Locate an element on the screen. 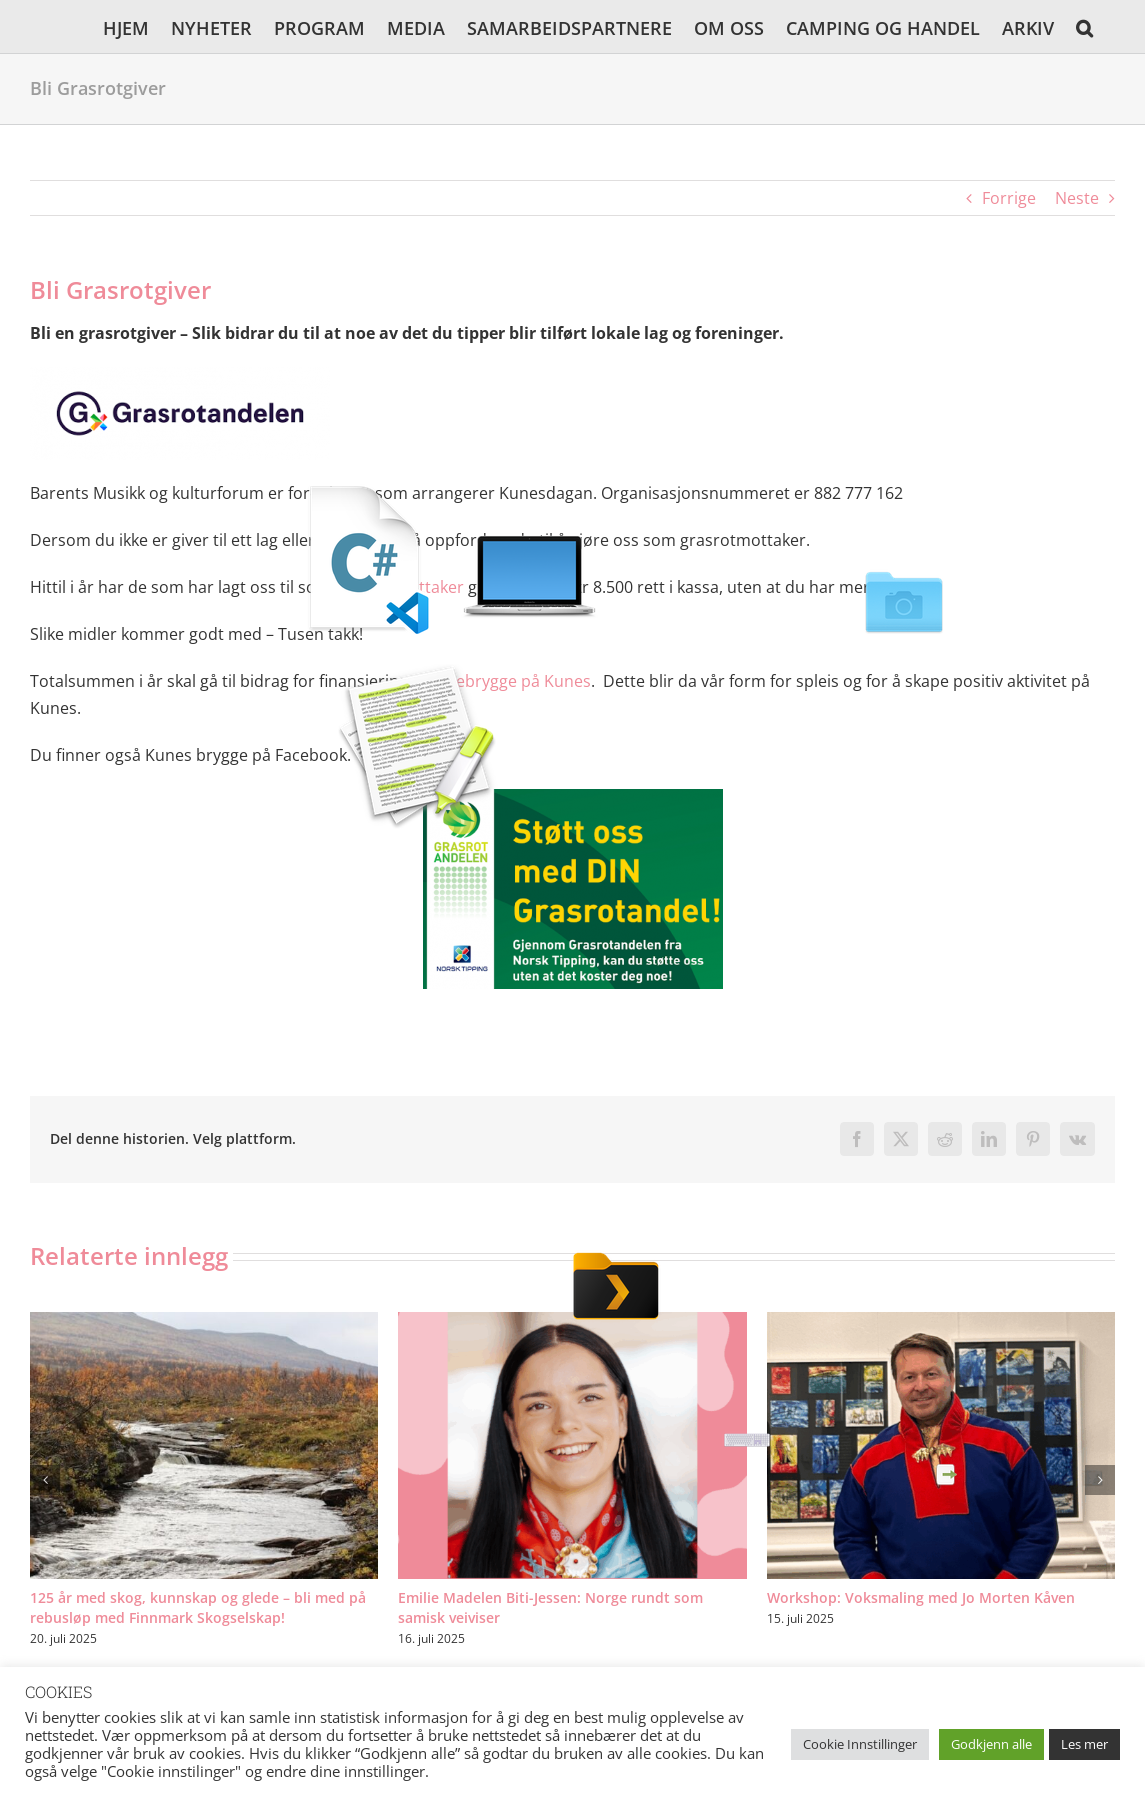 Image resolution: width=1145 pixels, height=1794 pixels. open your pictures folder is located at coordinates (904, 602).